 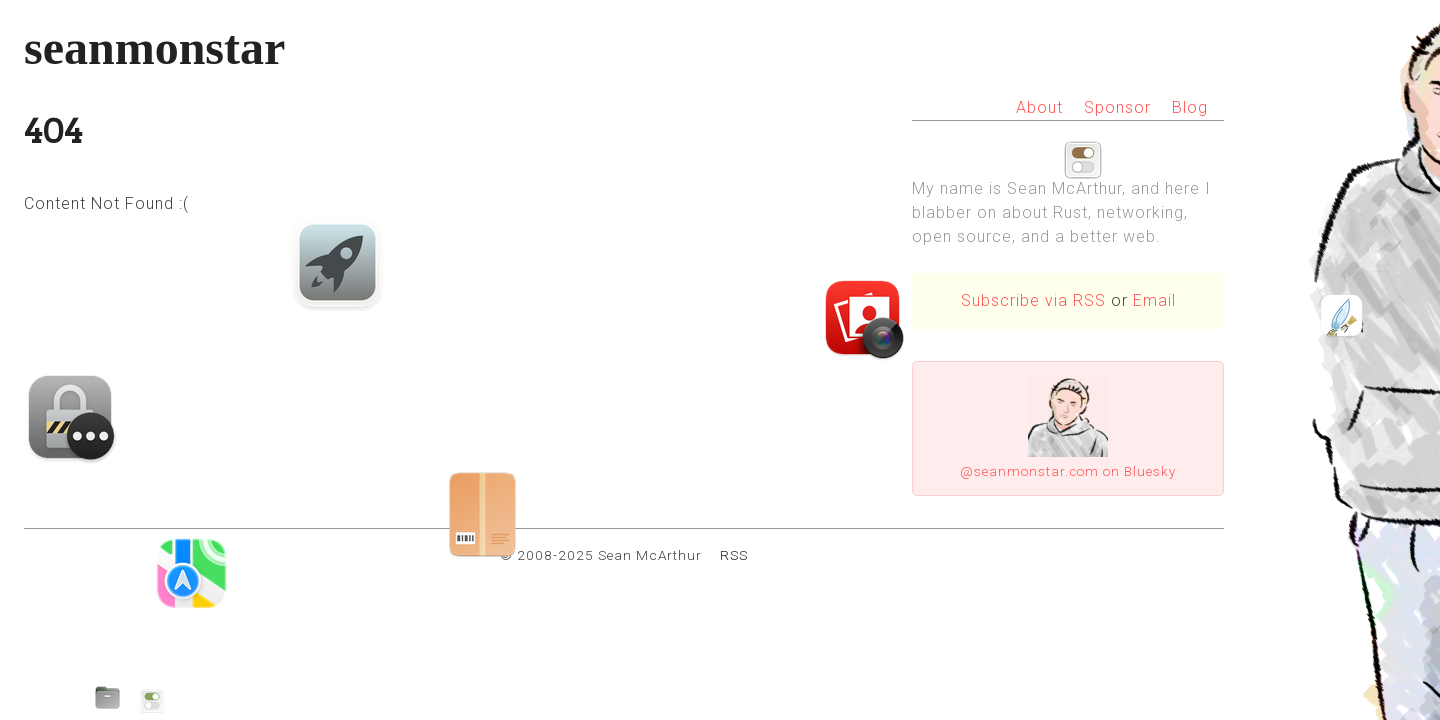 What do you see at coordinates (862, 317) in the screenshot?
I see `open Photo Booth app` at bounding box center [862, 317].